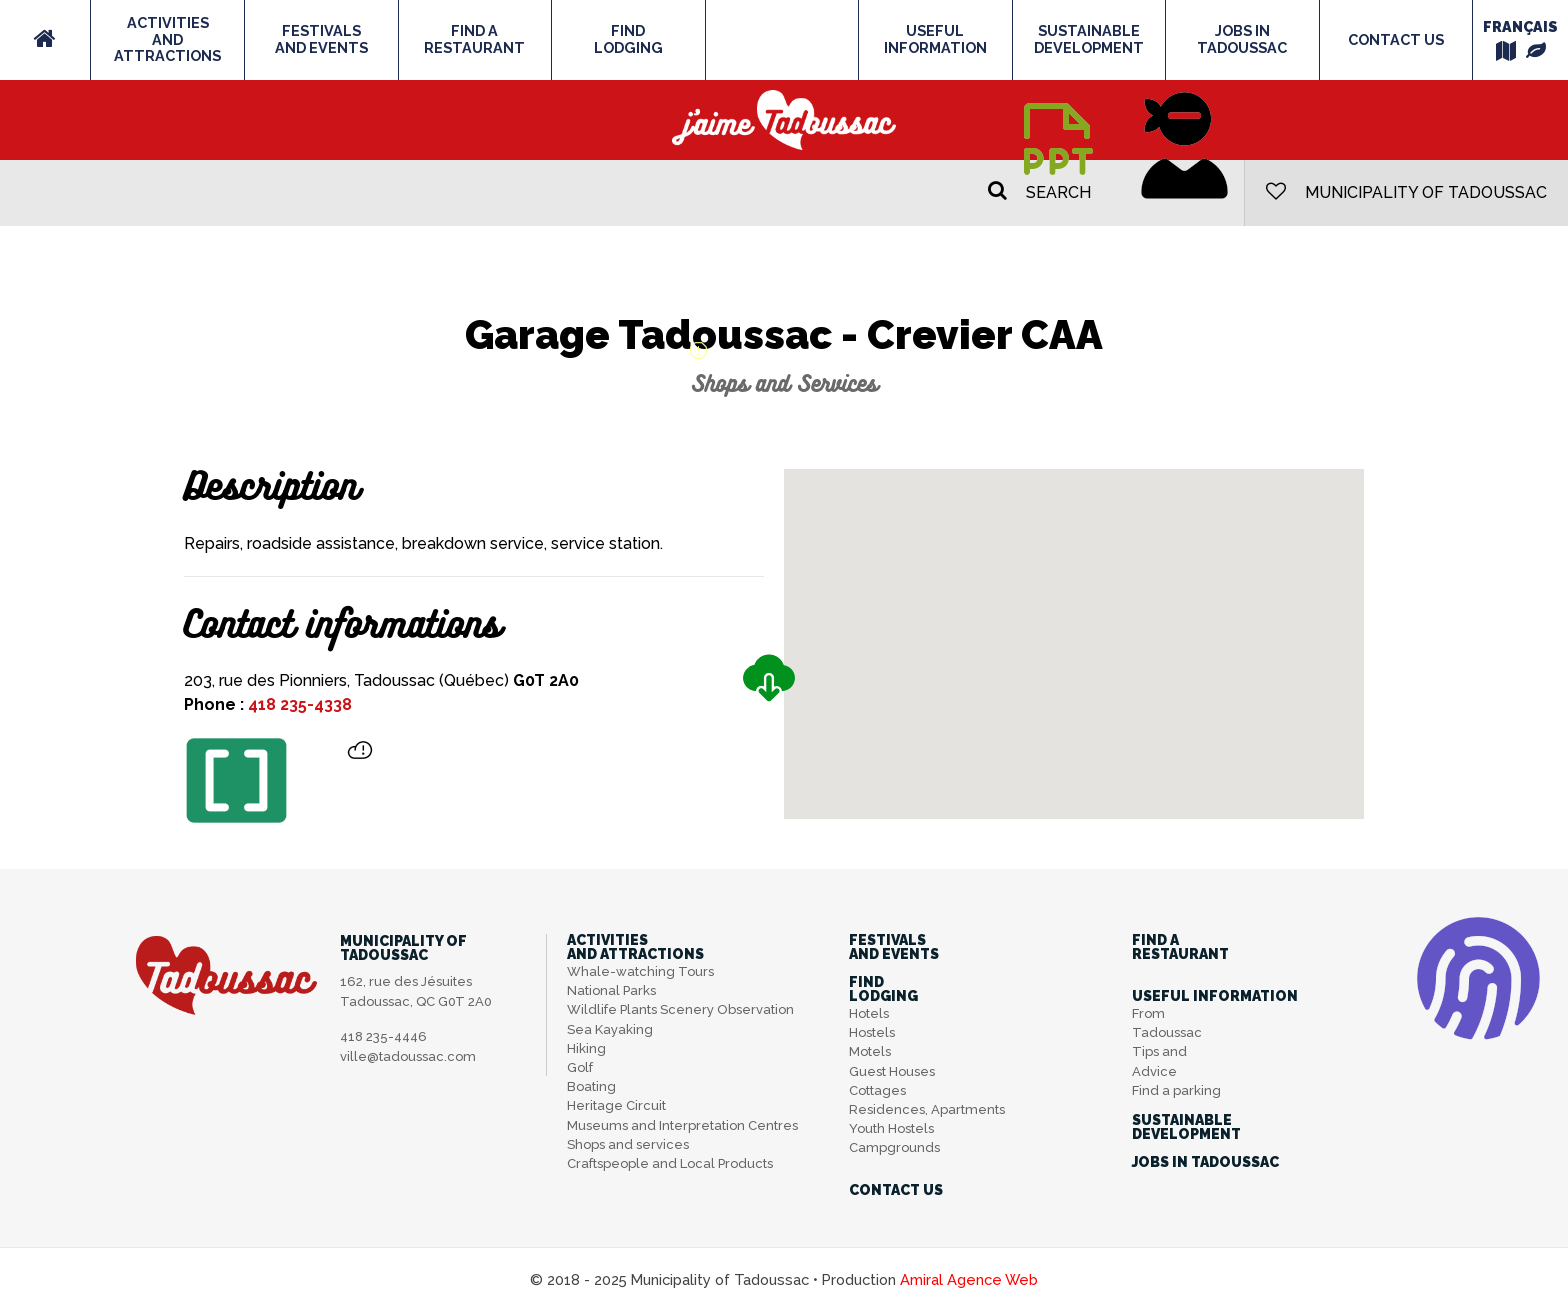  Describe the element at coordinates (360, 750) in the screenshot. I see `cloud storage warning or sync issue` at that location.